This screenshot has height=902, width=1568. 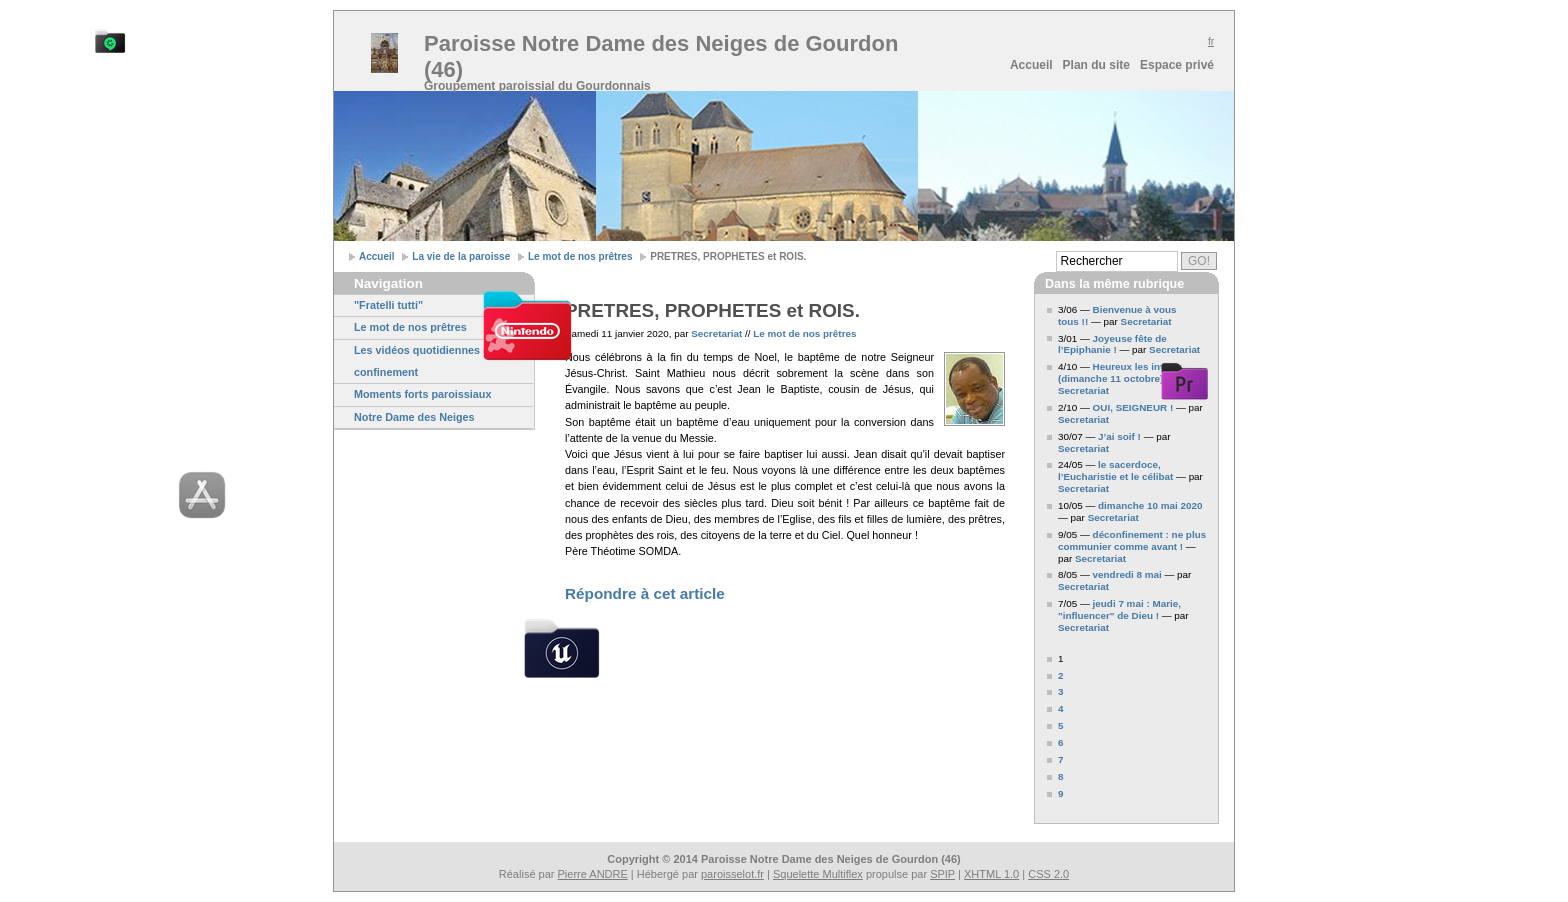 I want to click on folder containing cucumber/gherkin test files, so click(x=110, y=42).